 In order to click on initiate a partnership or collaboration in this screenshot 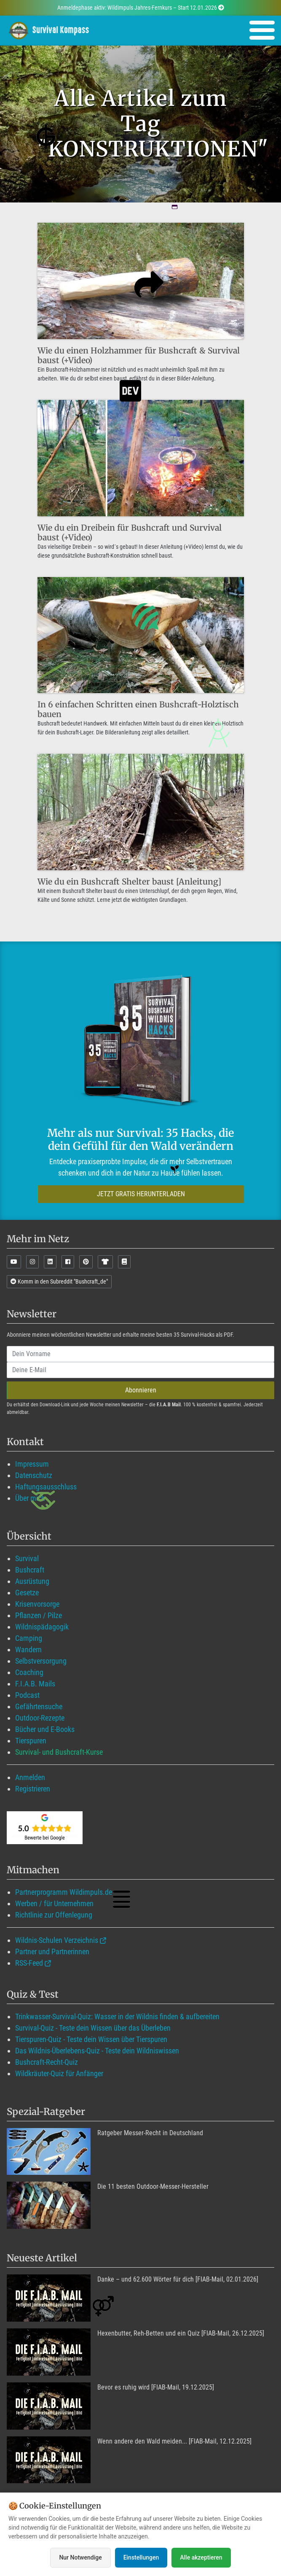, I will do `click(43, 1500)`.